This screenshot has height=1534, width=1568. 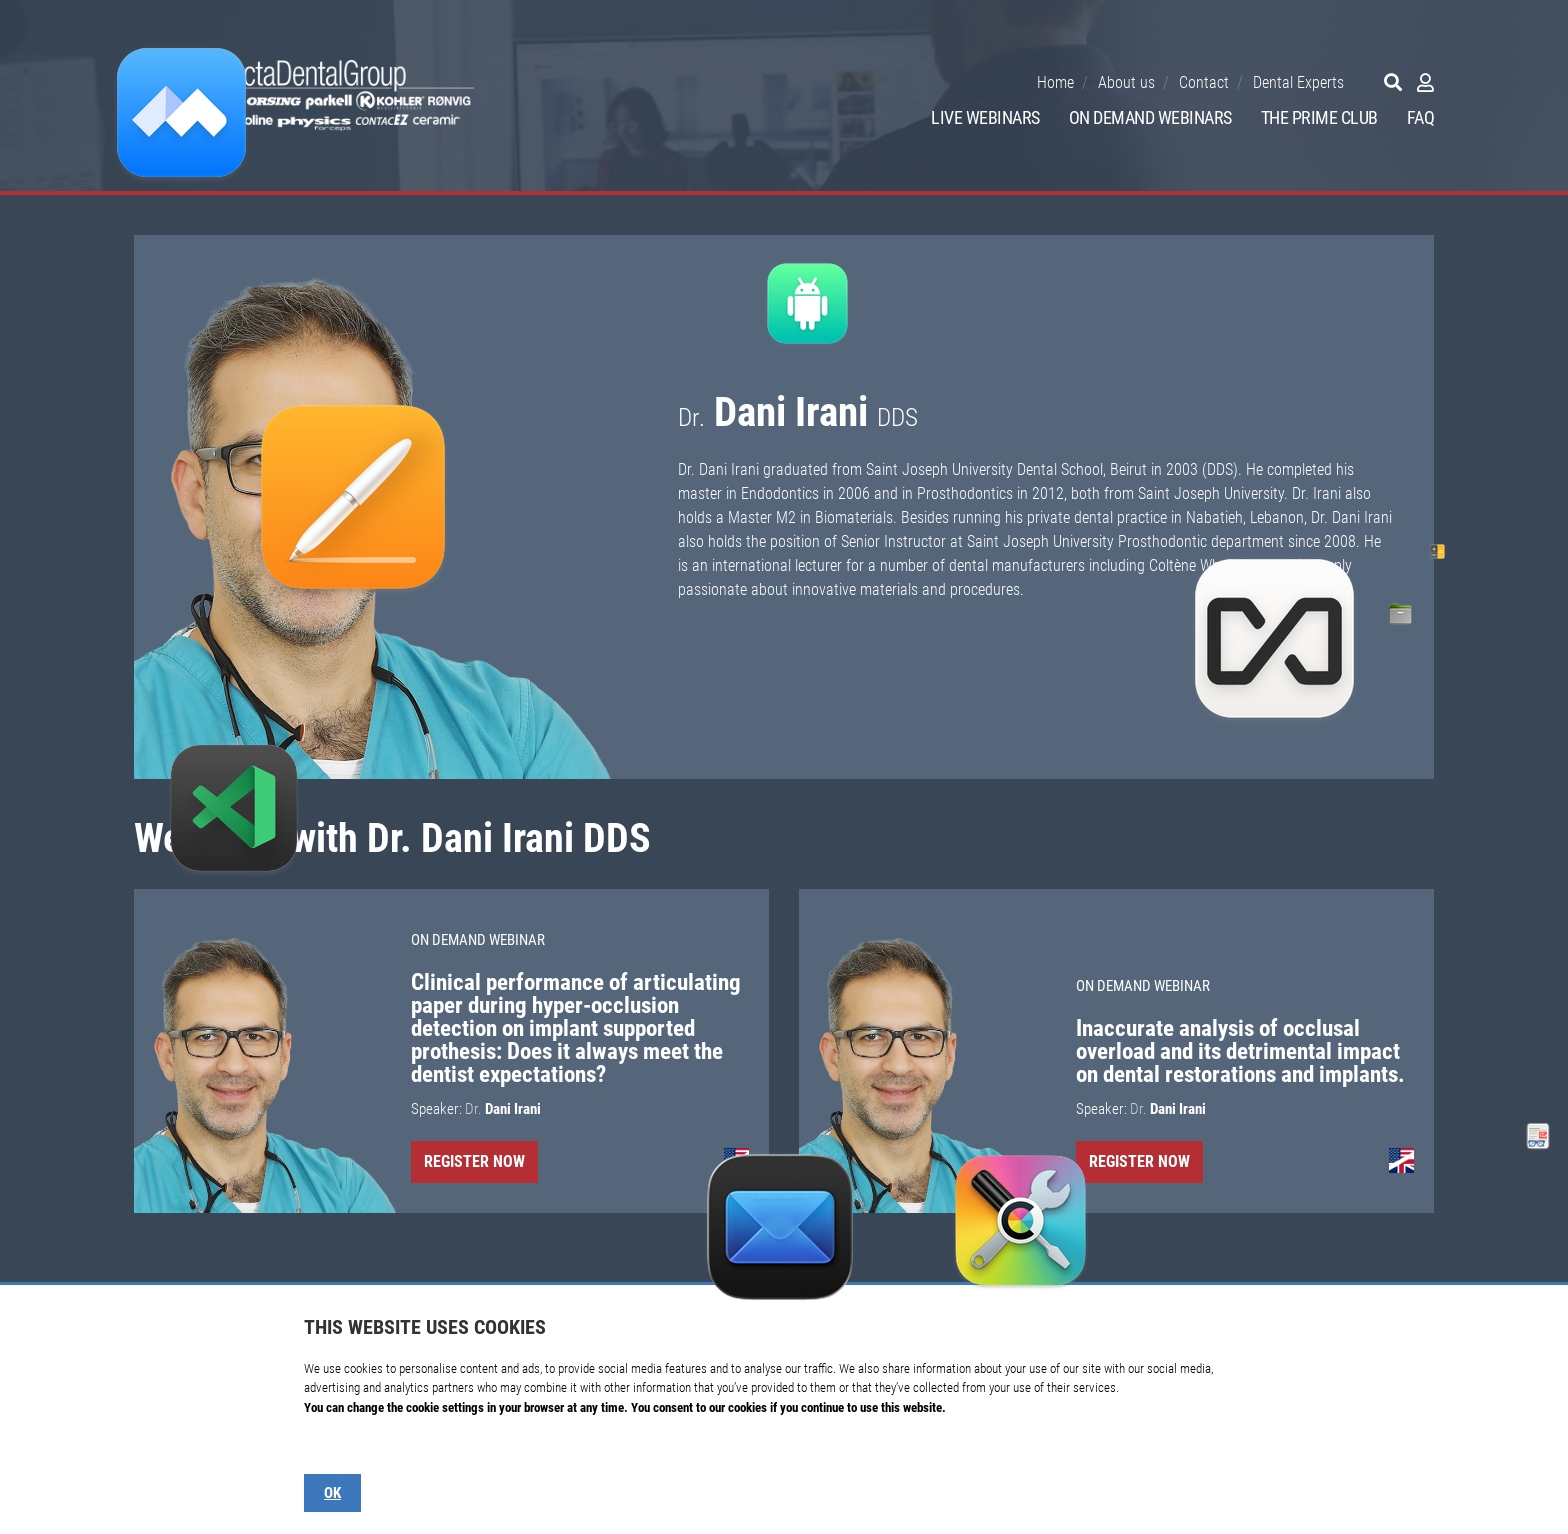 What do you see at coordinates (353, 497) in the screenshot?
I see `open Apple Pages document editor` at bounding box center [353, 497].